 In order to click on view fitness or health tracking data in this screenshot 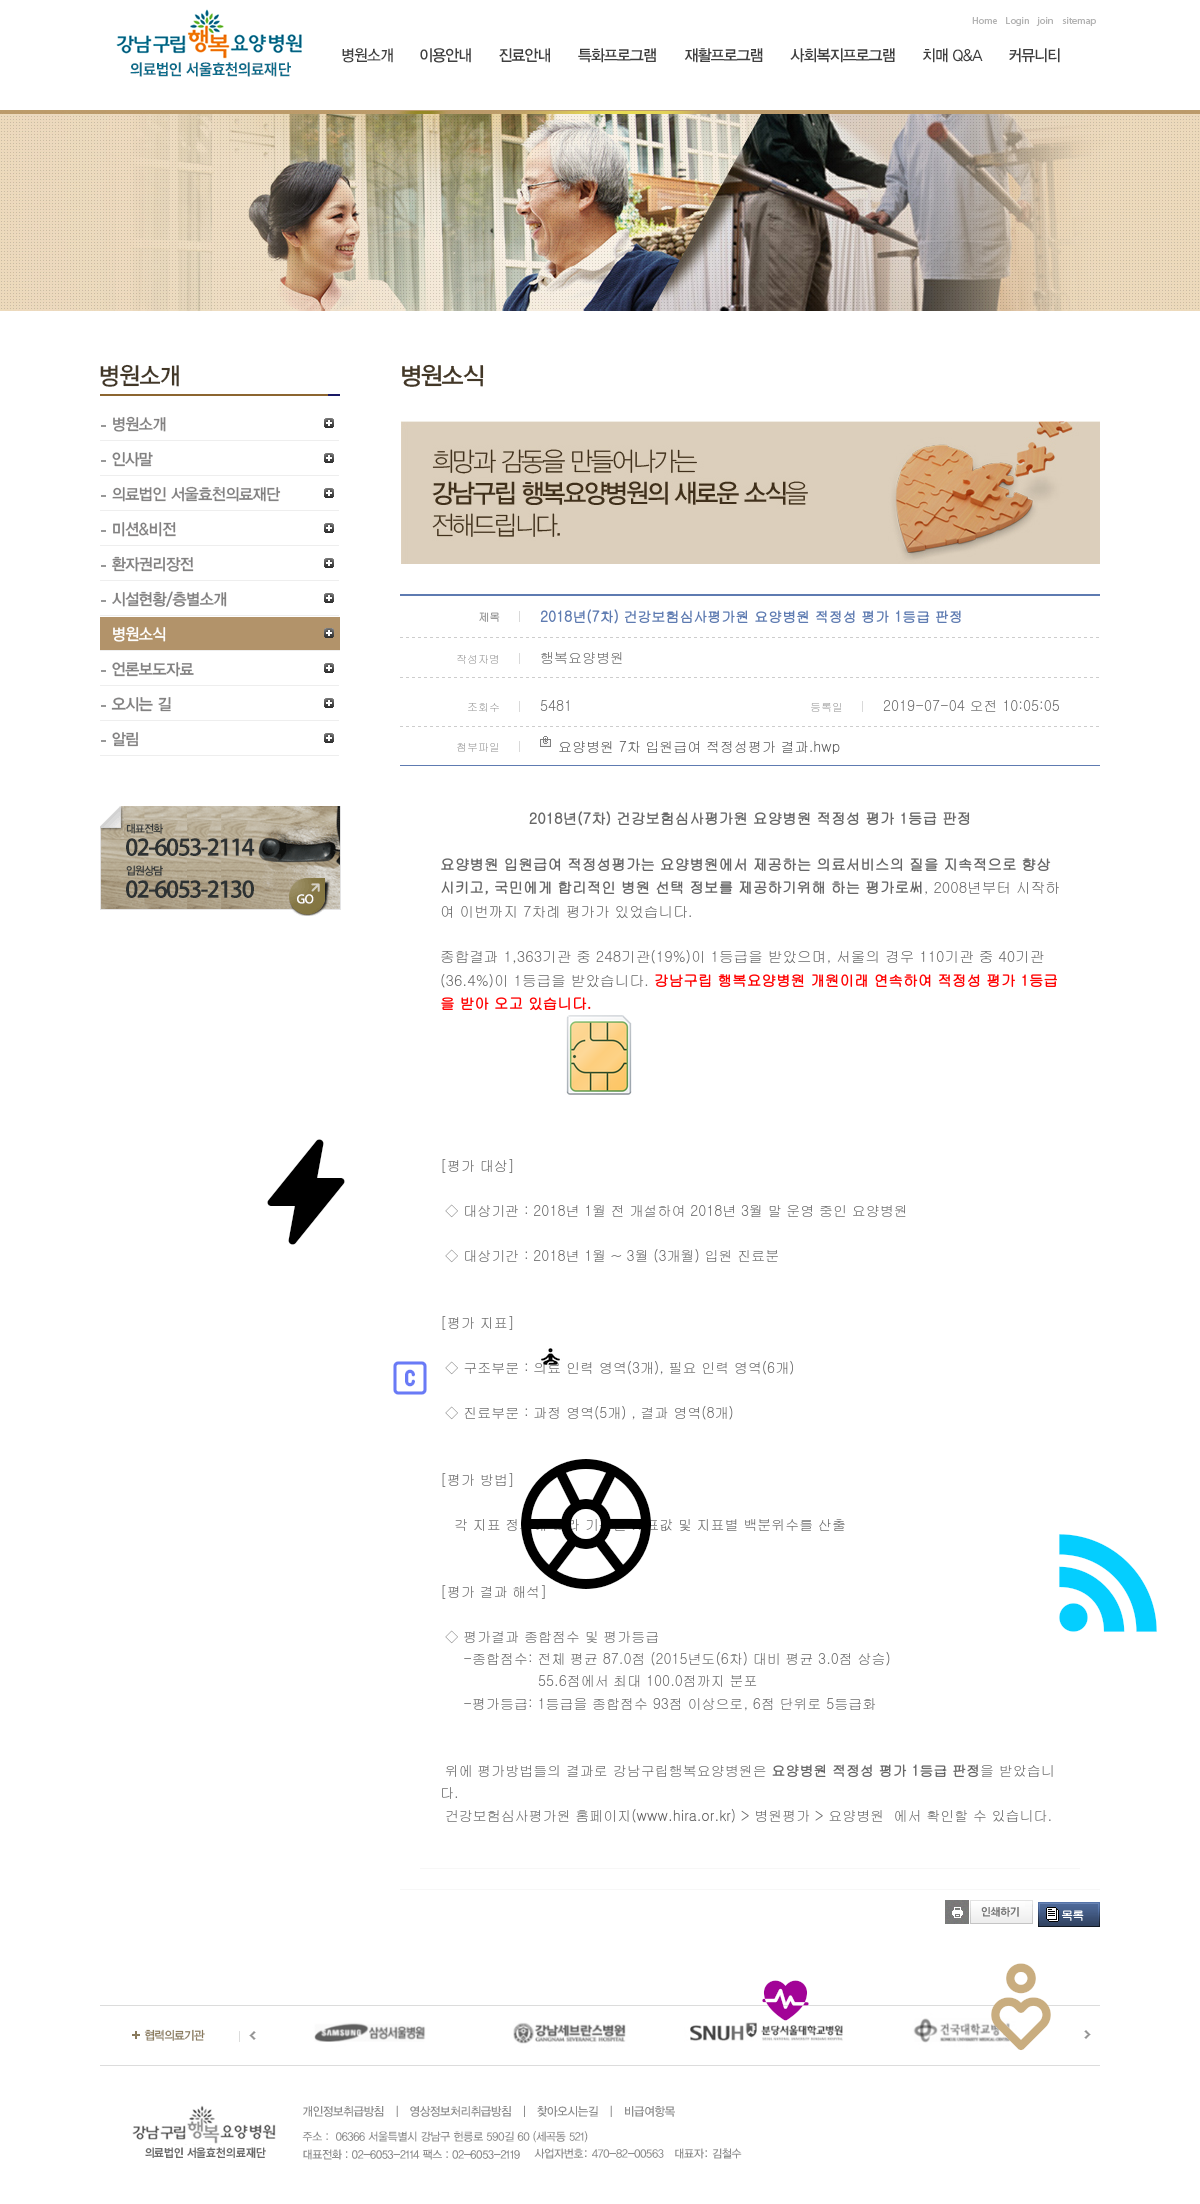, I will do `click(785, 2000)`.